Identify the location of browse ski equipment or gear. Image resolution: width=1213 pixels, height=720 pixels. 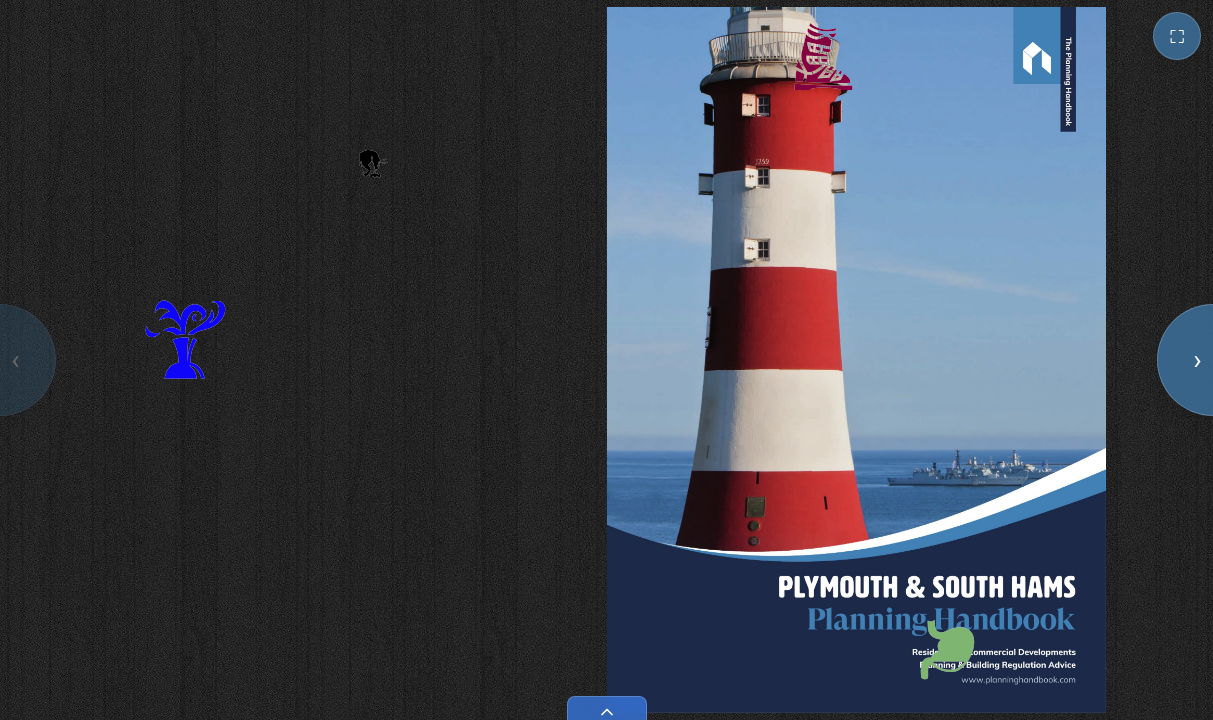
(823, 56).